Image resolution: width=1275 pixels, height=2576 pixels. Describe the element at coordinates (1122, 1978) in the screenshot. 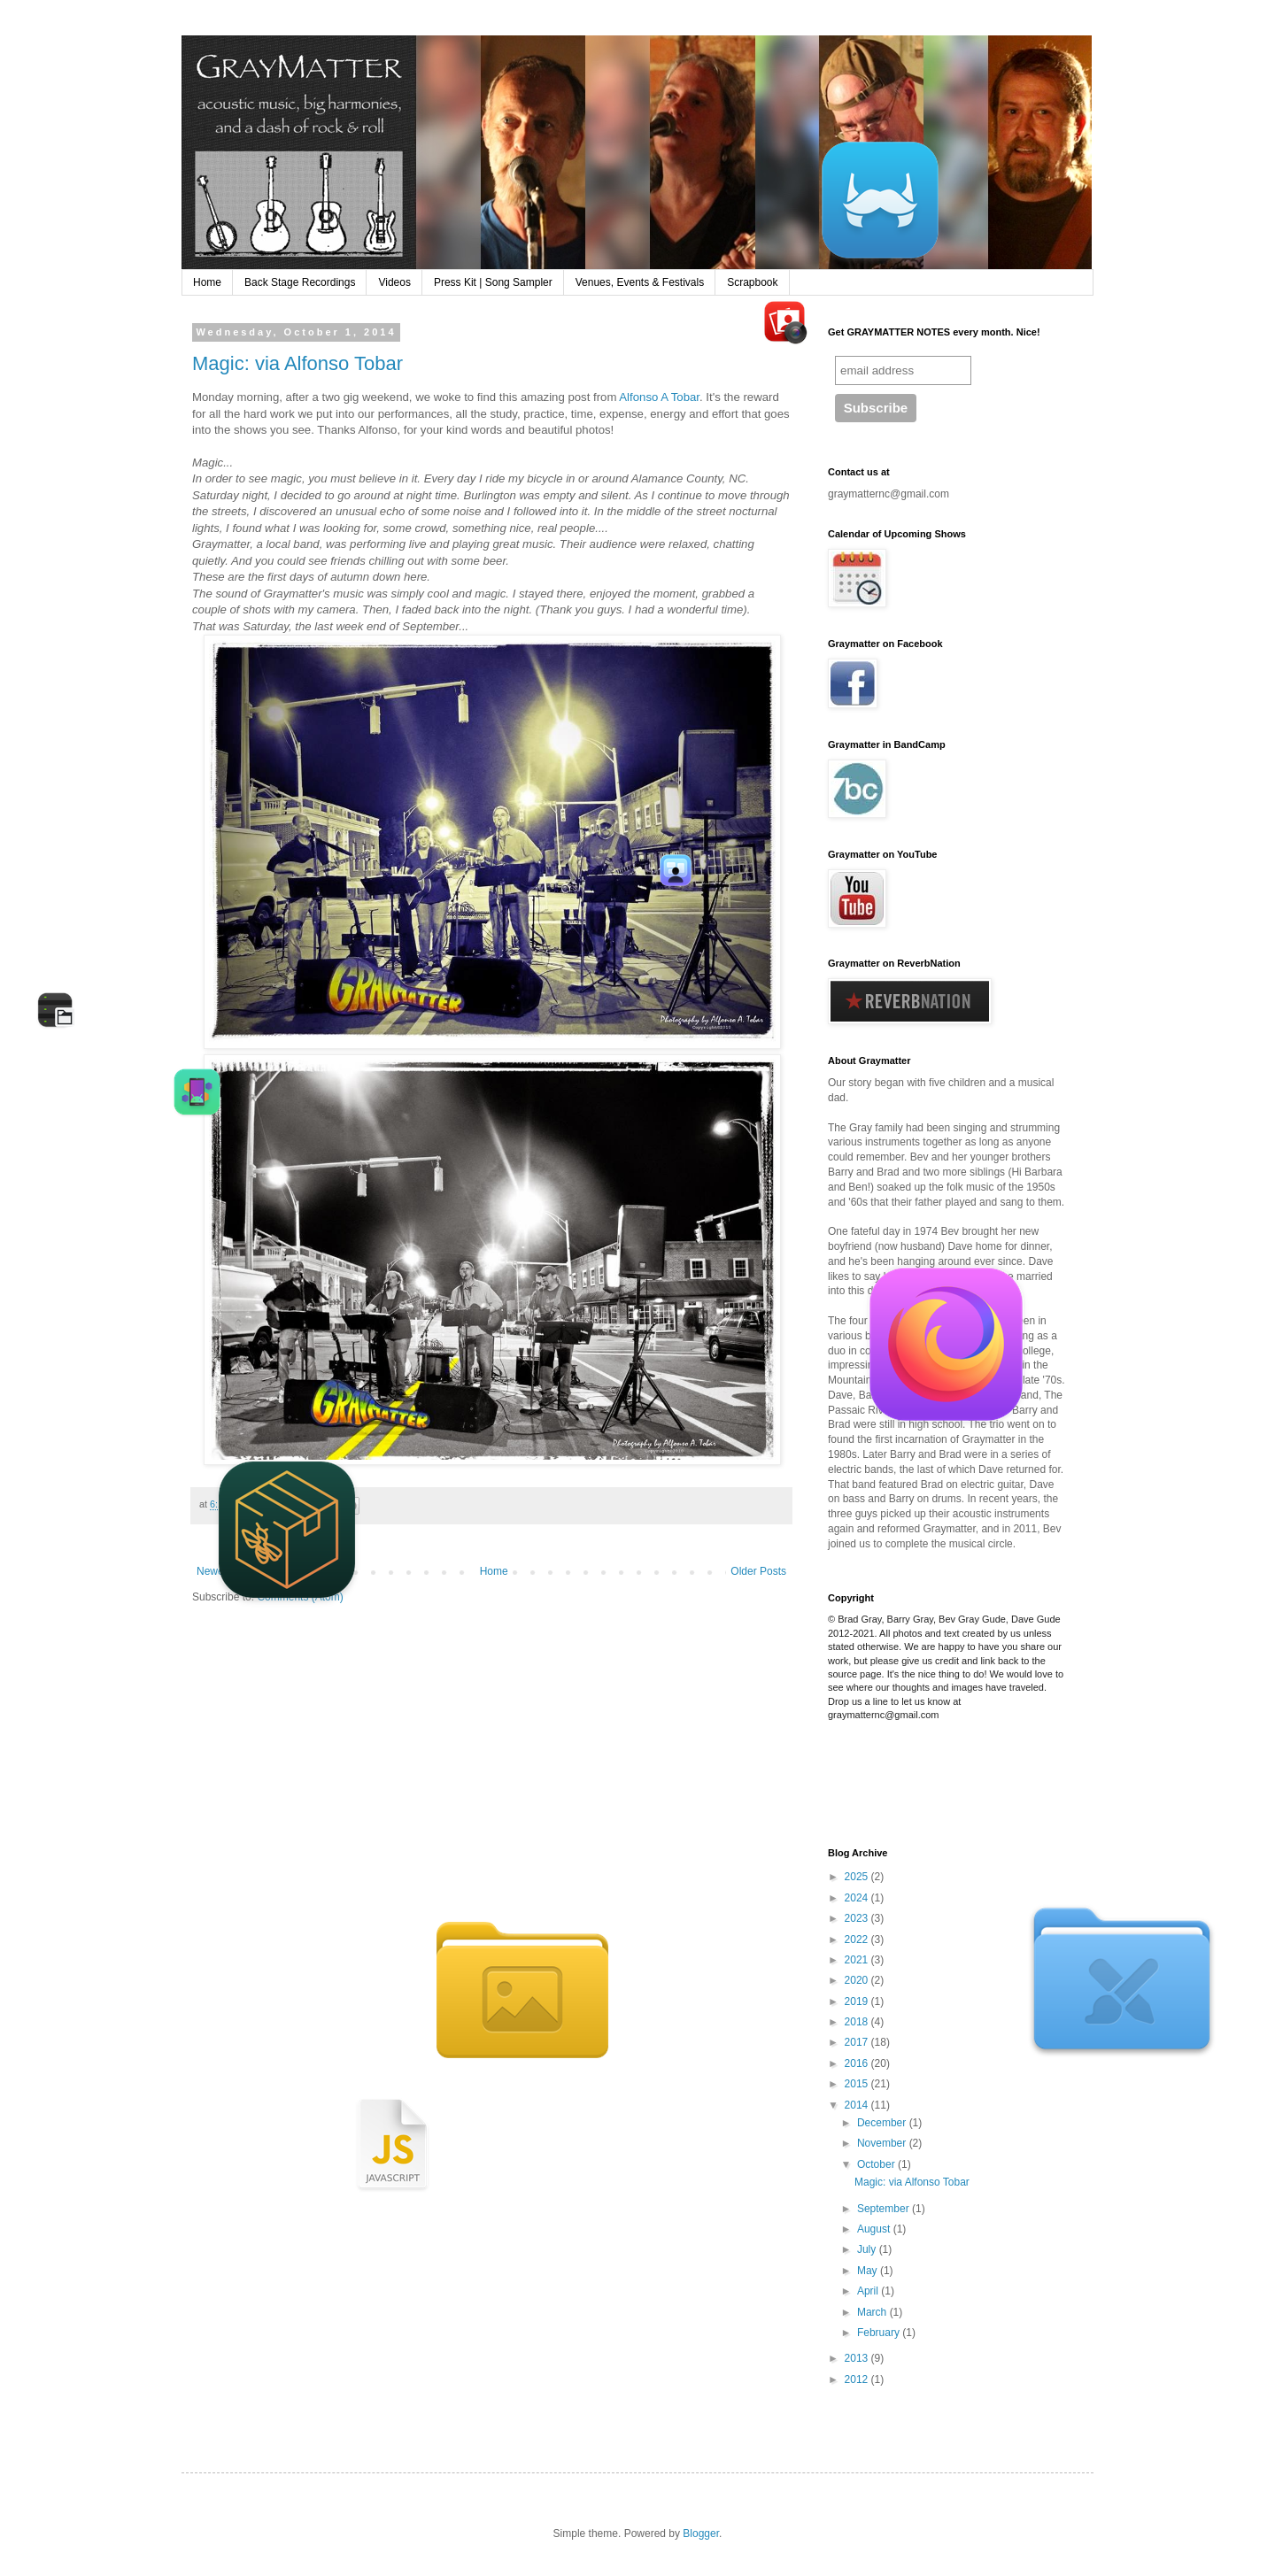

I see `open graphics or design files folder` at that location.